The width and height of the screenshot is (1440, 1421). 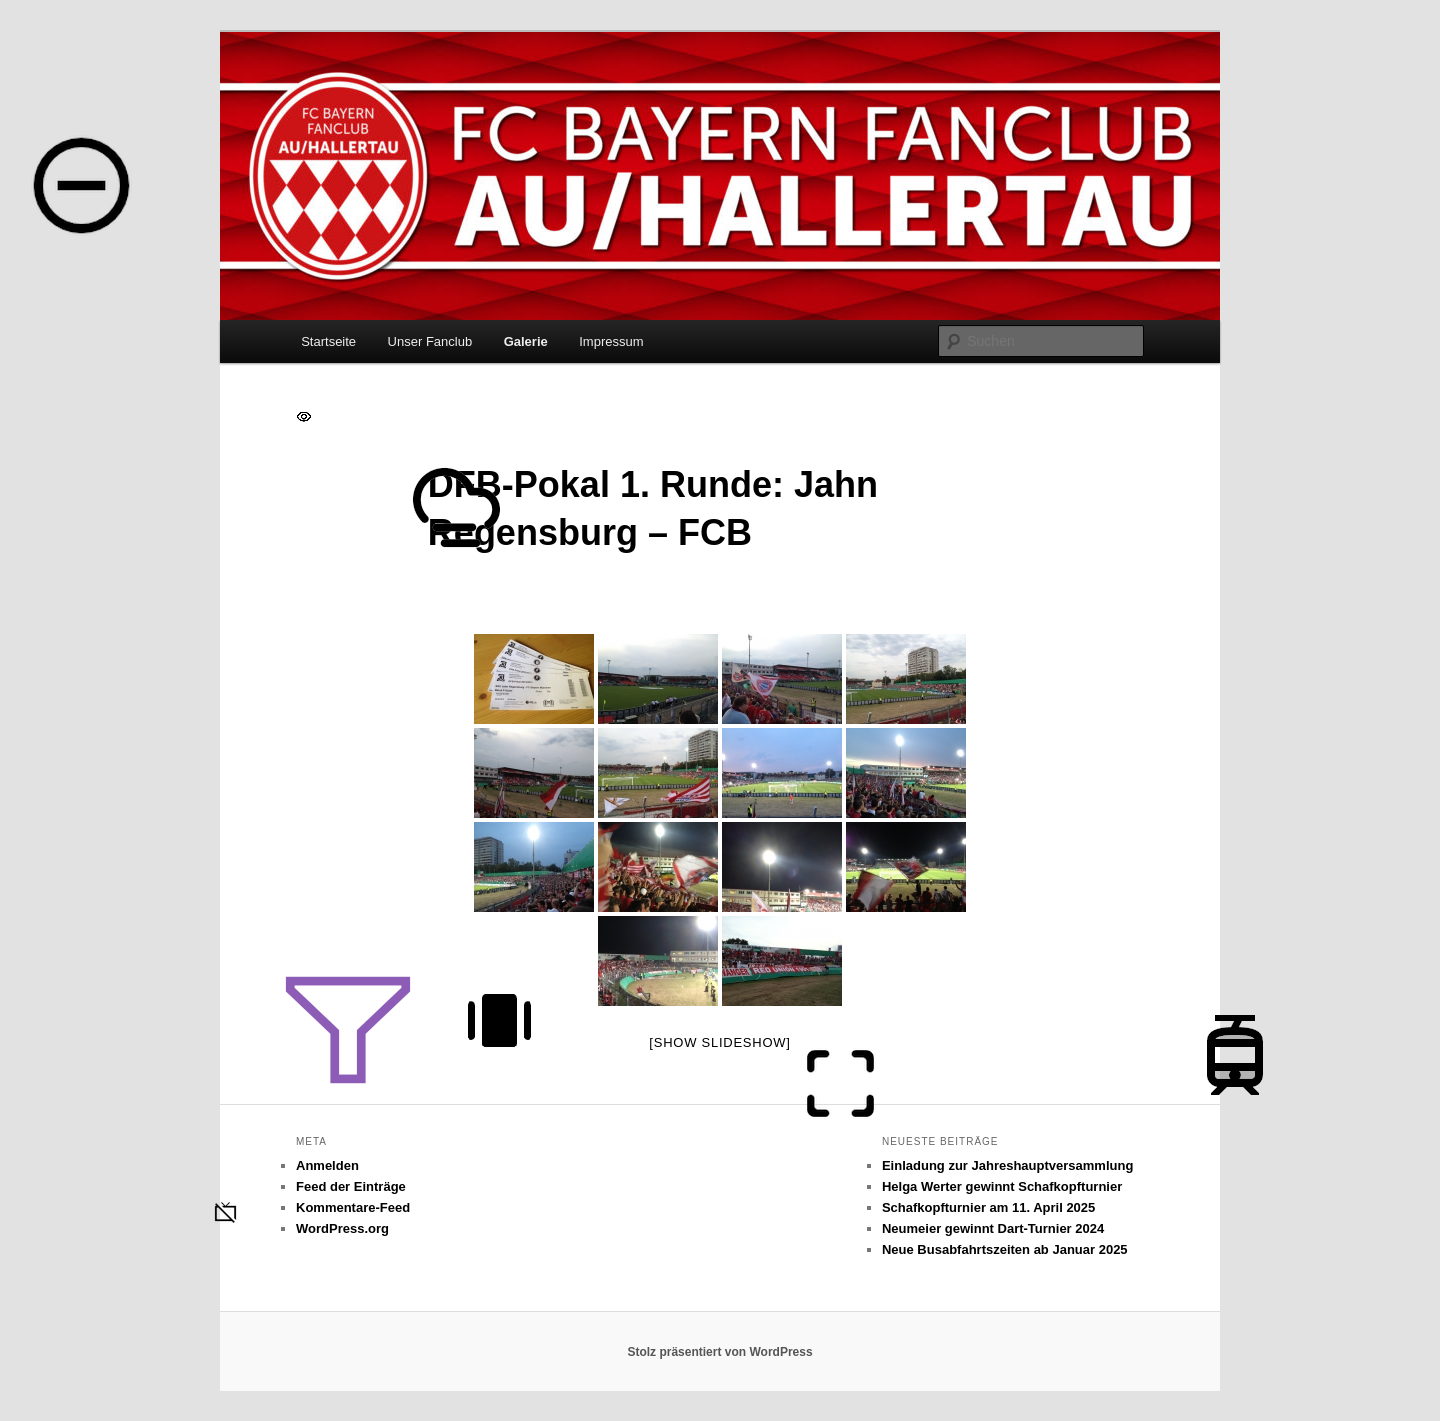 I want to click on toggle visibility of an item, so click(x=304, y=417).